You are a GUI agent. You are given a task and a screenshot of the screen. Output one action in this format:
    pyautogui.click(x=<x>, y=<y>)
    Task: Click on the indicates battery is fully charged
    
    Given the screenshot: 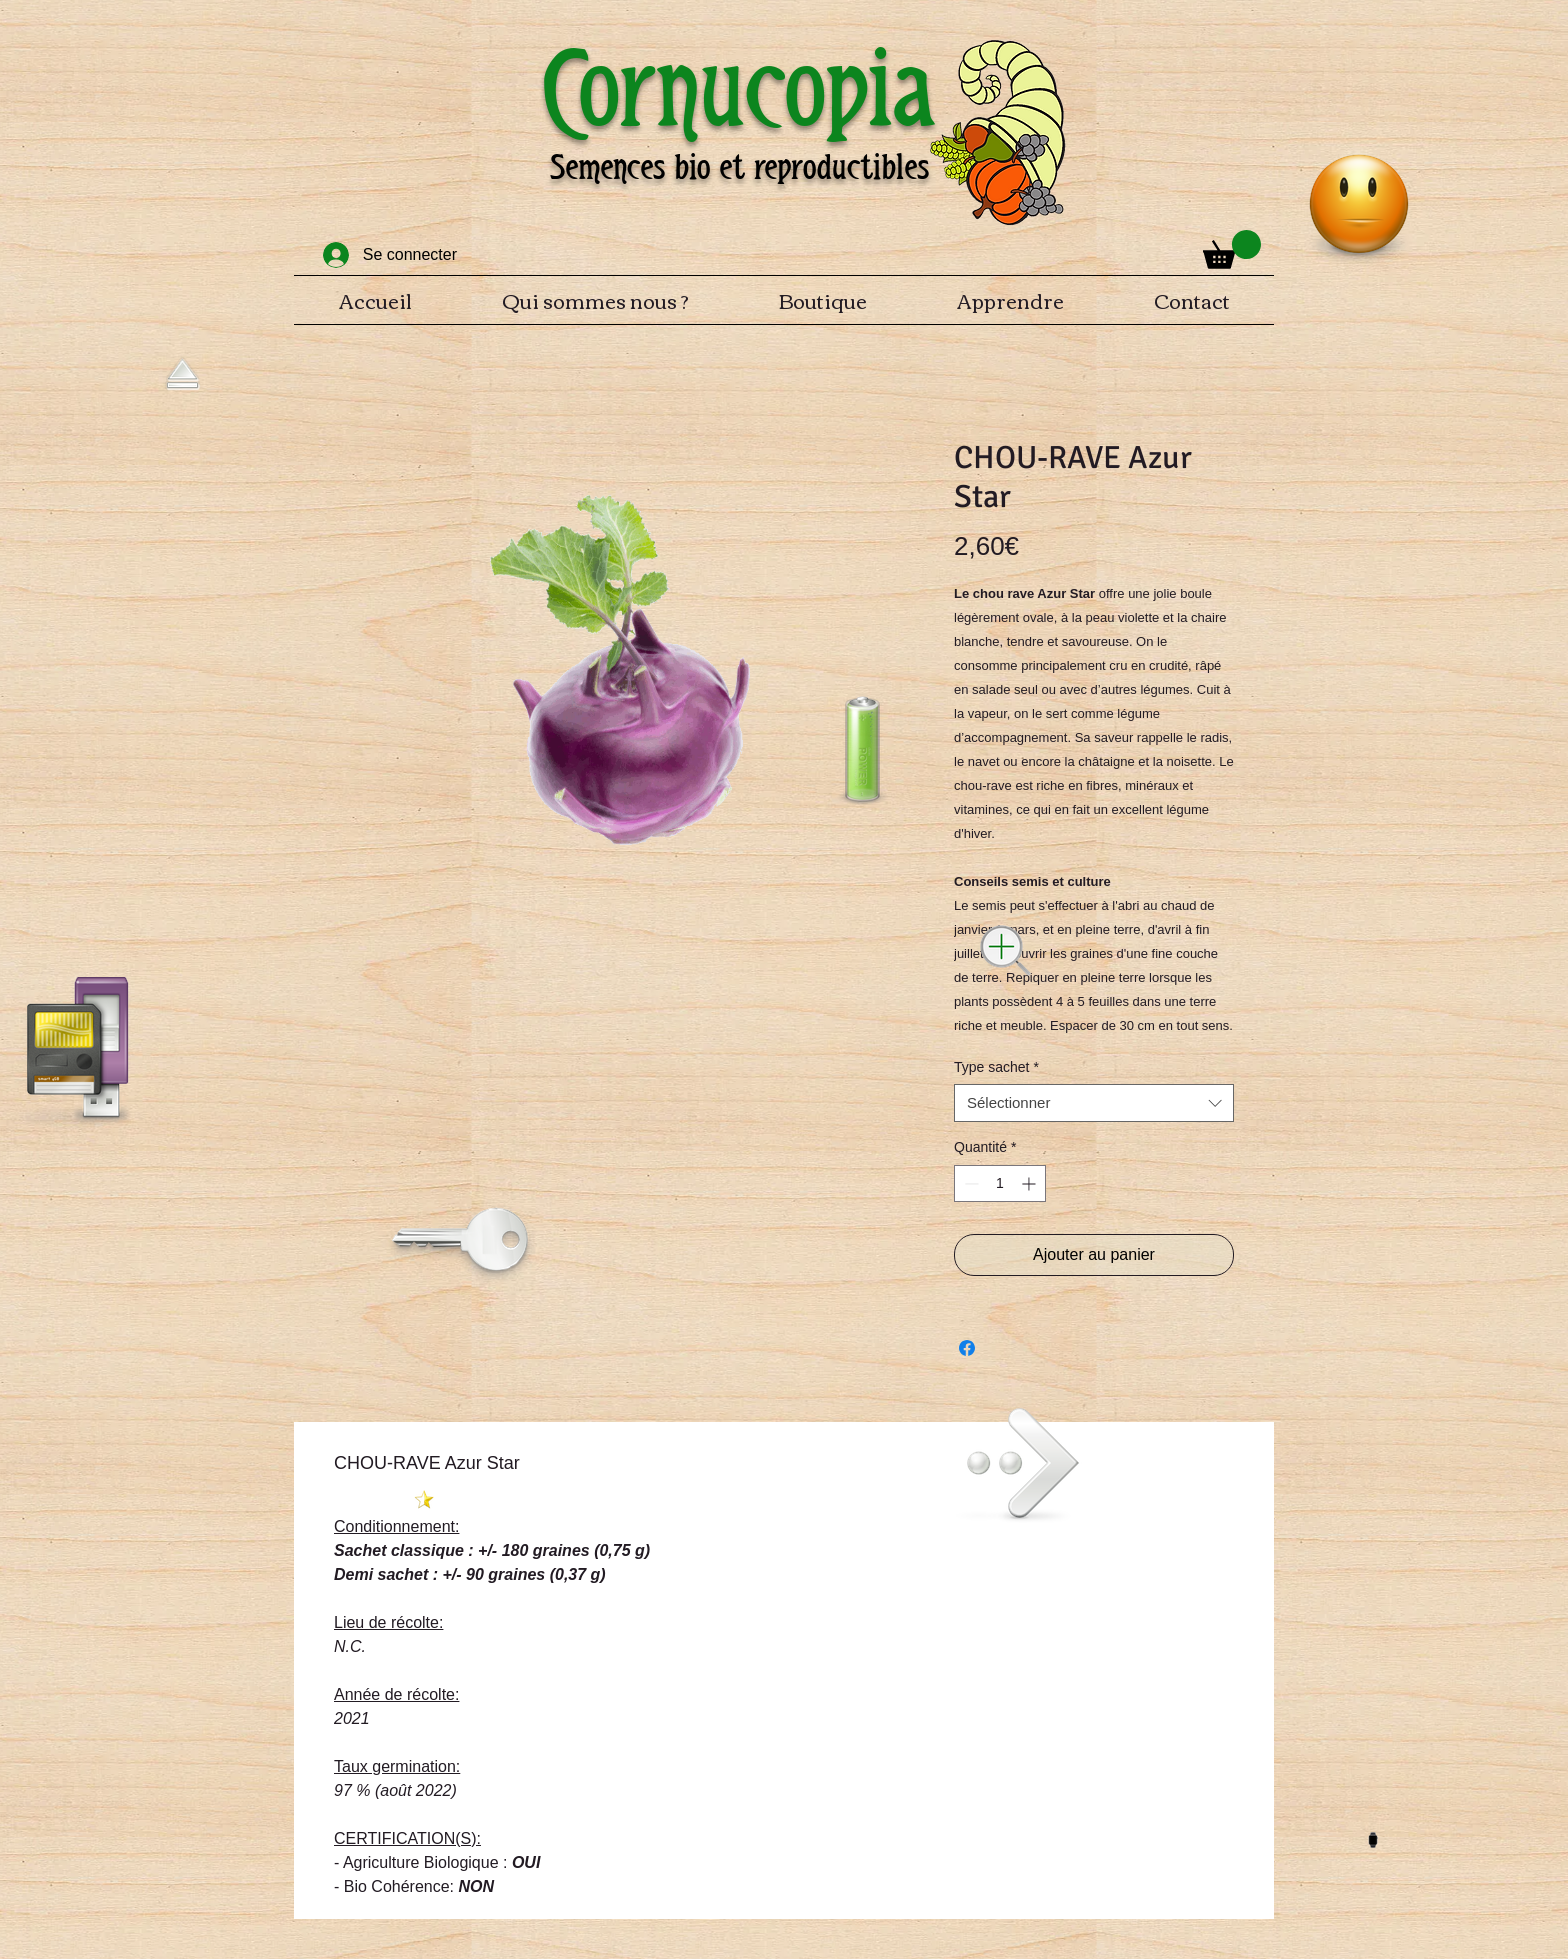 What is the action you would take?
    pyautogui.click(x=862, y=751)
    